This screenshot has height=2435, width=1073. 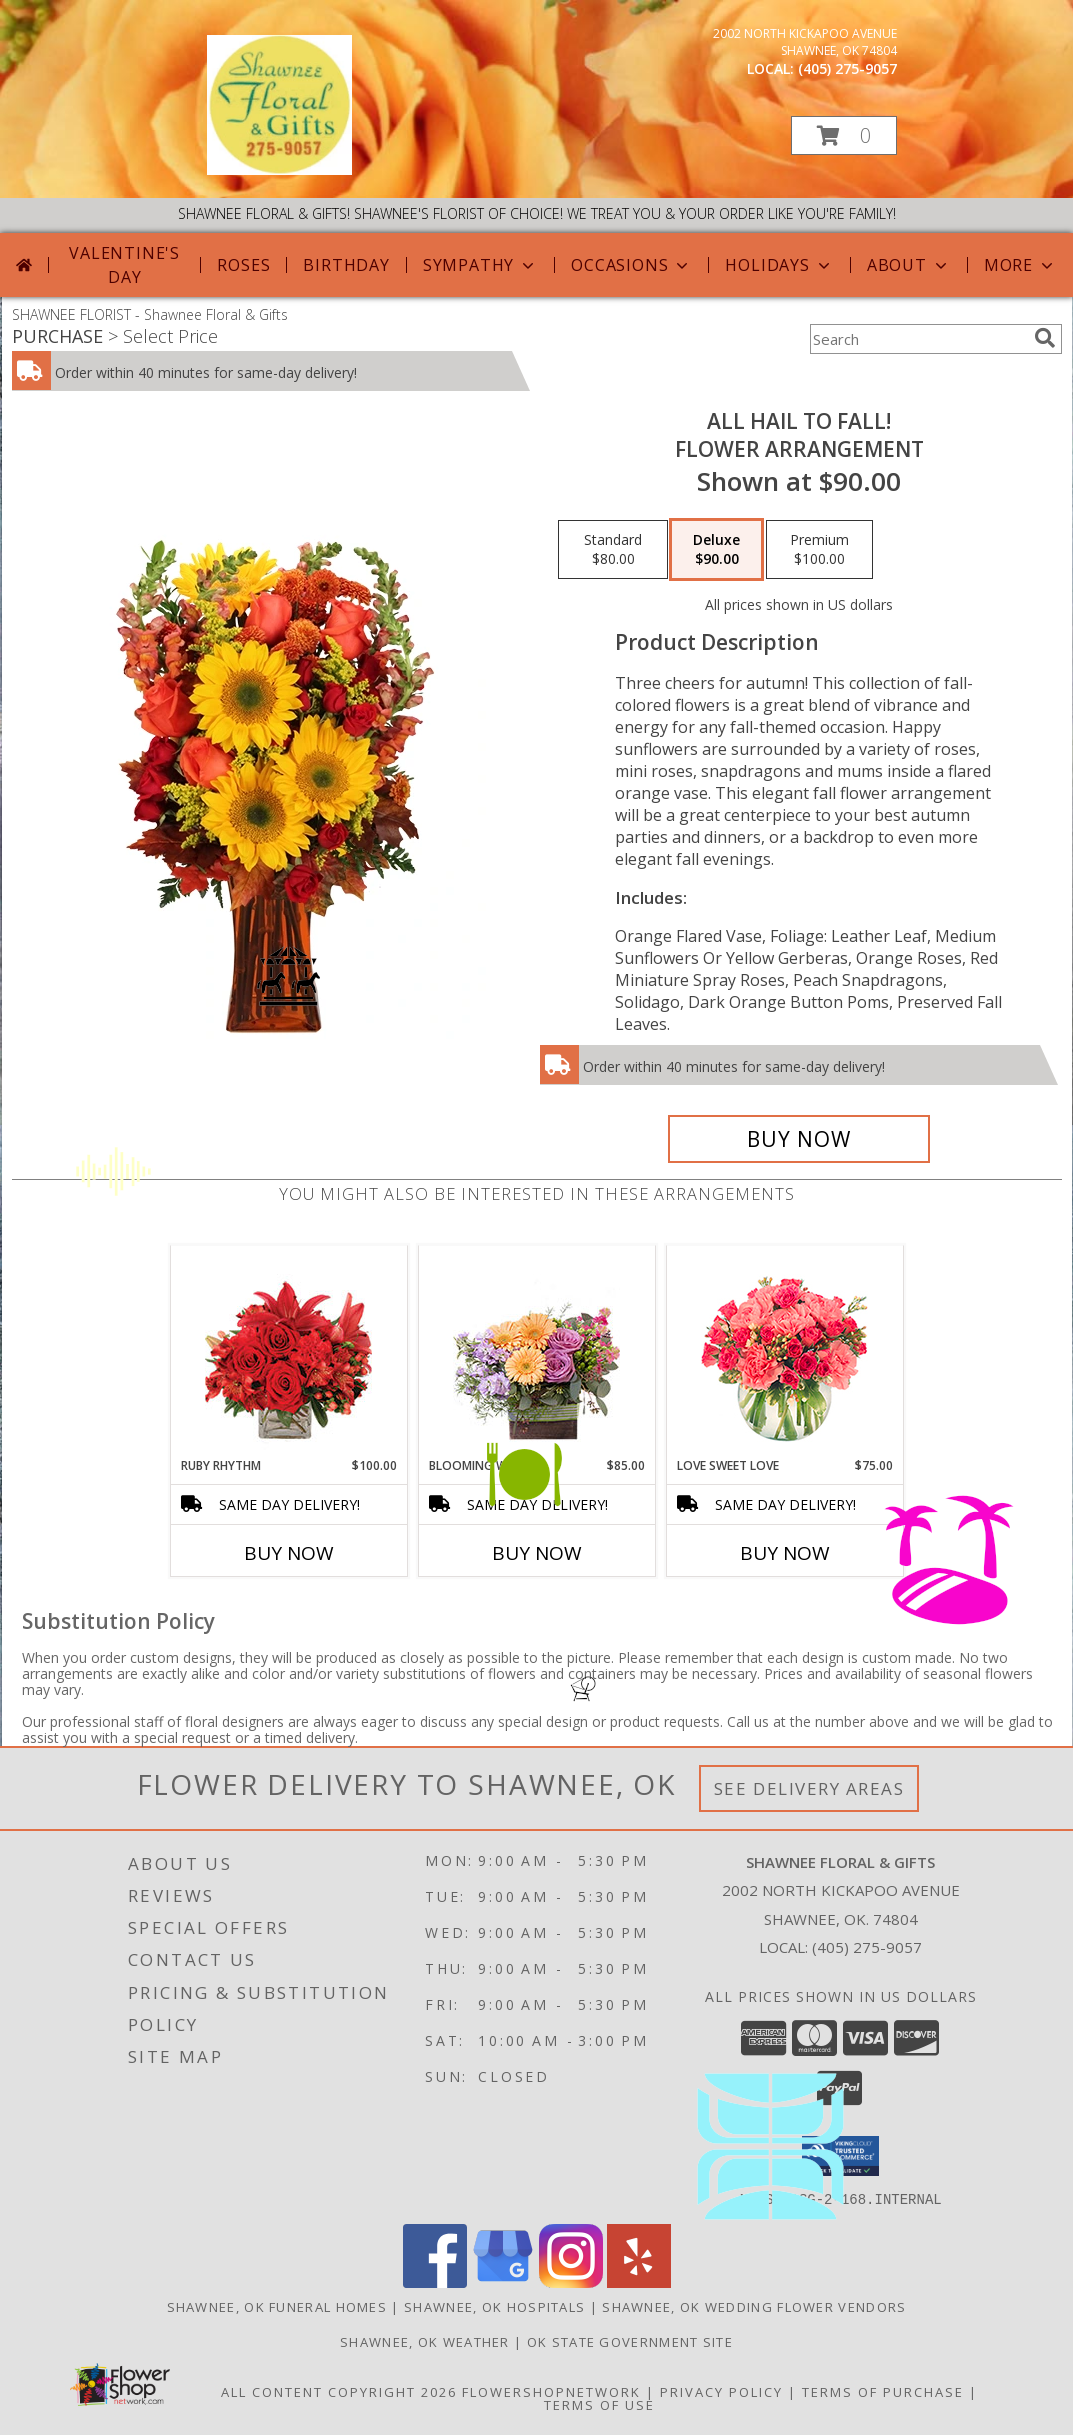 What do you see at coordinates (770, 2146) in the screenshot?
I see `decorative abstract game element or badge` at bounding box center [770, 2146].